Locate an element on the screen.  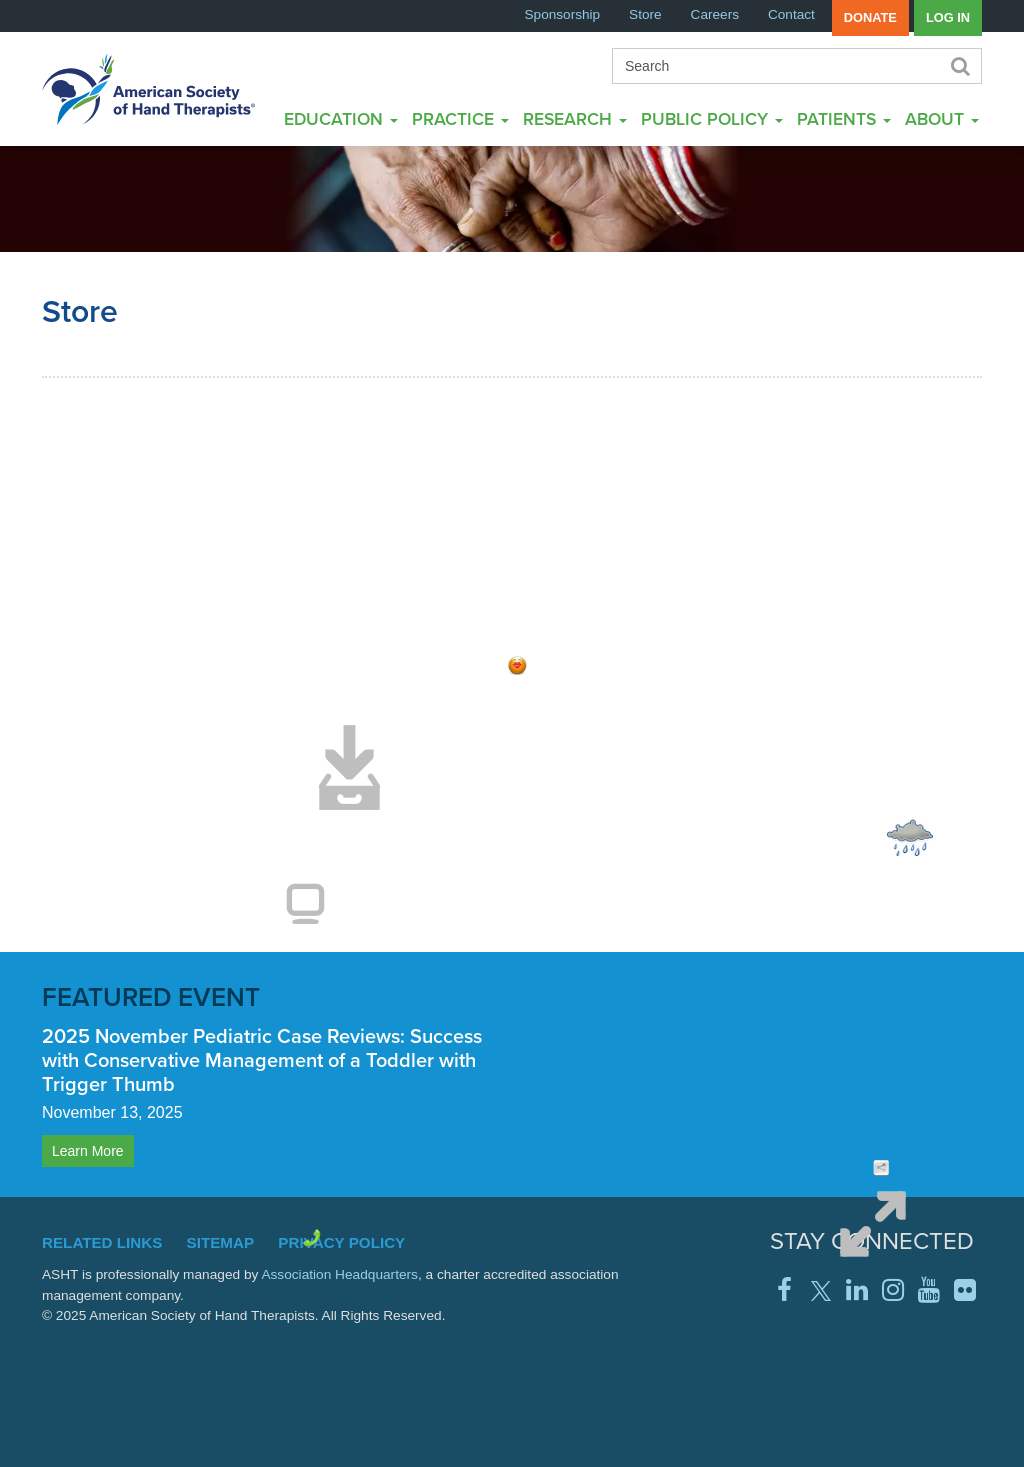
send a kiss emoji in chat is located at coordinates (517, 665).